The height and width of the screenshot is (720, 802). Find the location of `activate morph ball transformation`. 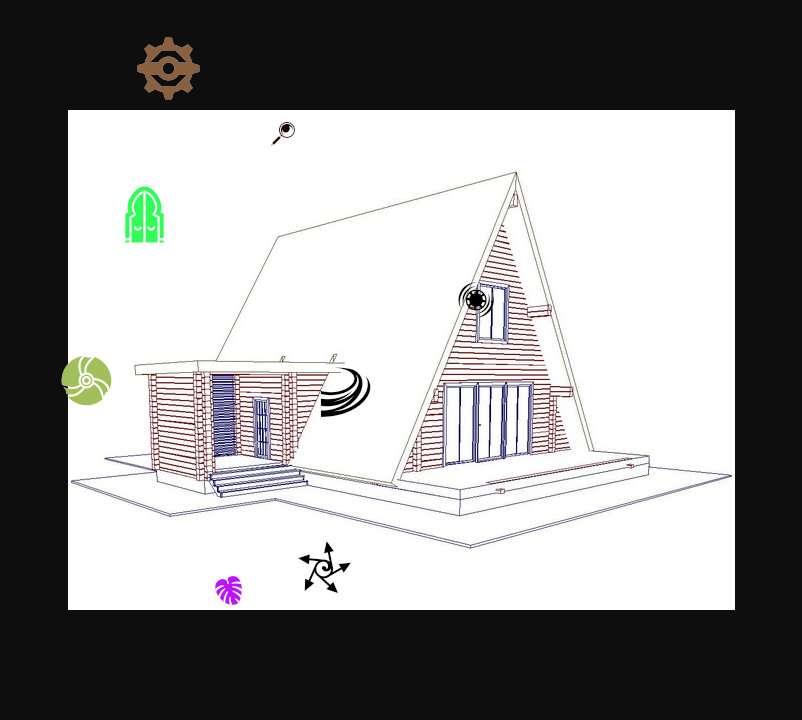

activate morph ball transformation is located at coordinates (86, 380).